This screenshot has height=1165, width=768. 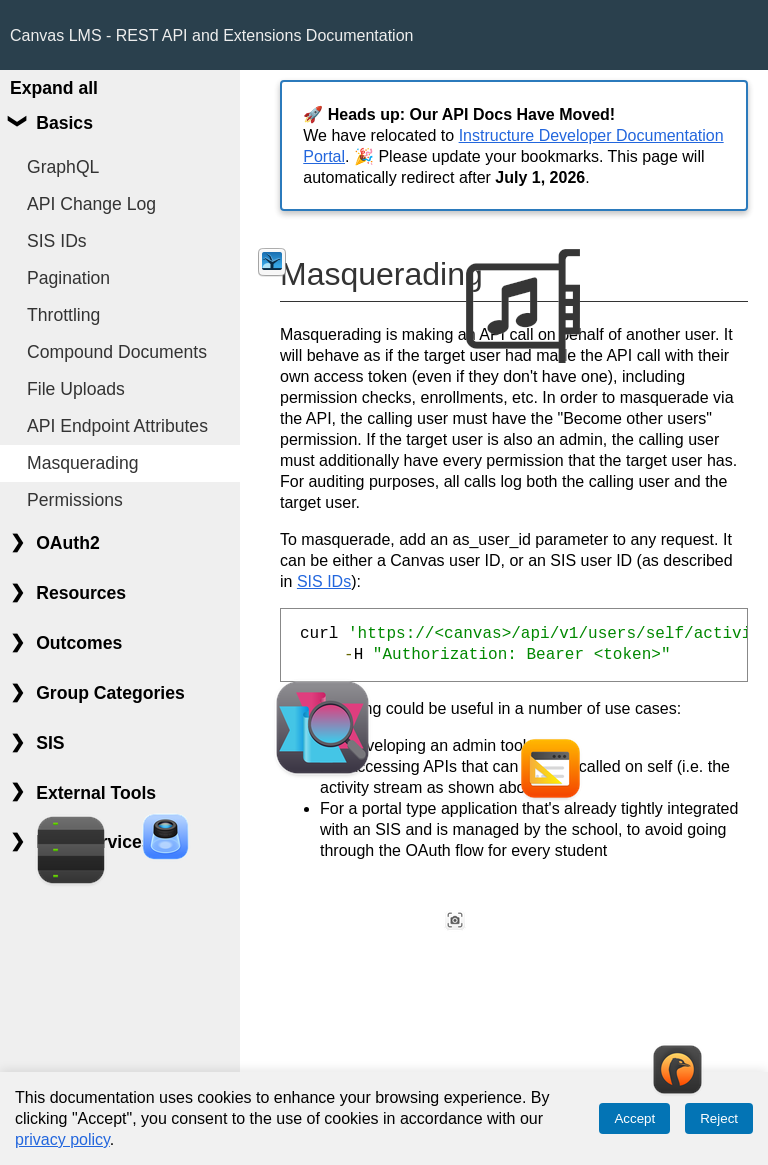 What do you see at coordinates (322, 727) in the screenshot?
I see `open aurea color palette or design tool app` at bounding box center [322, 727].